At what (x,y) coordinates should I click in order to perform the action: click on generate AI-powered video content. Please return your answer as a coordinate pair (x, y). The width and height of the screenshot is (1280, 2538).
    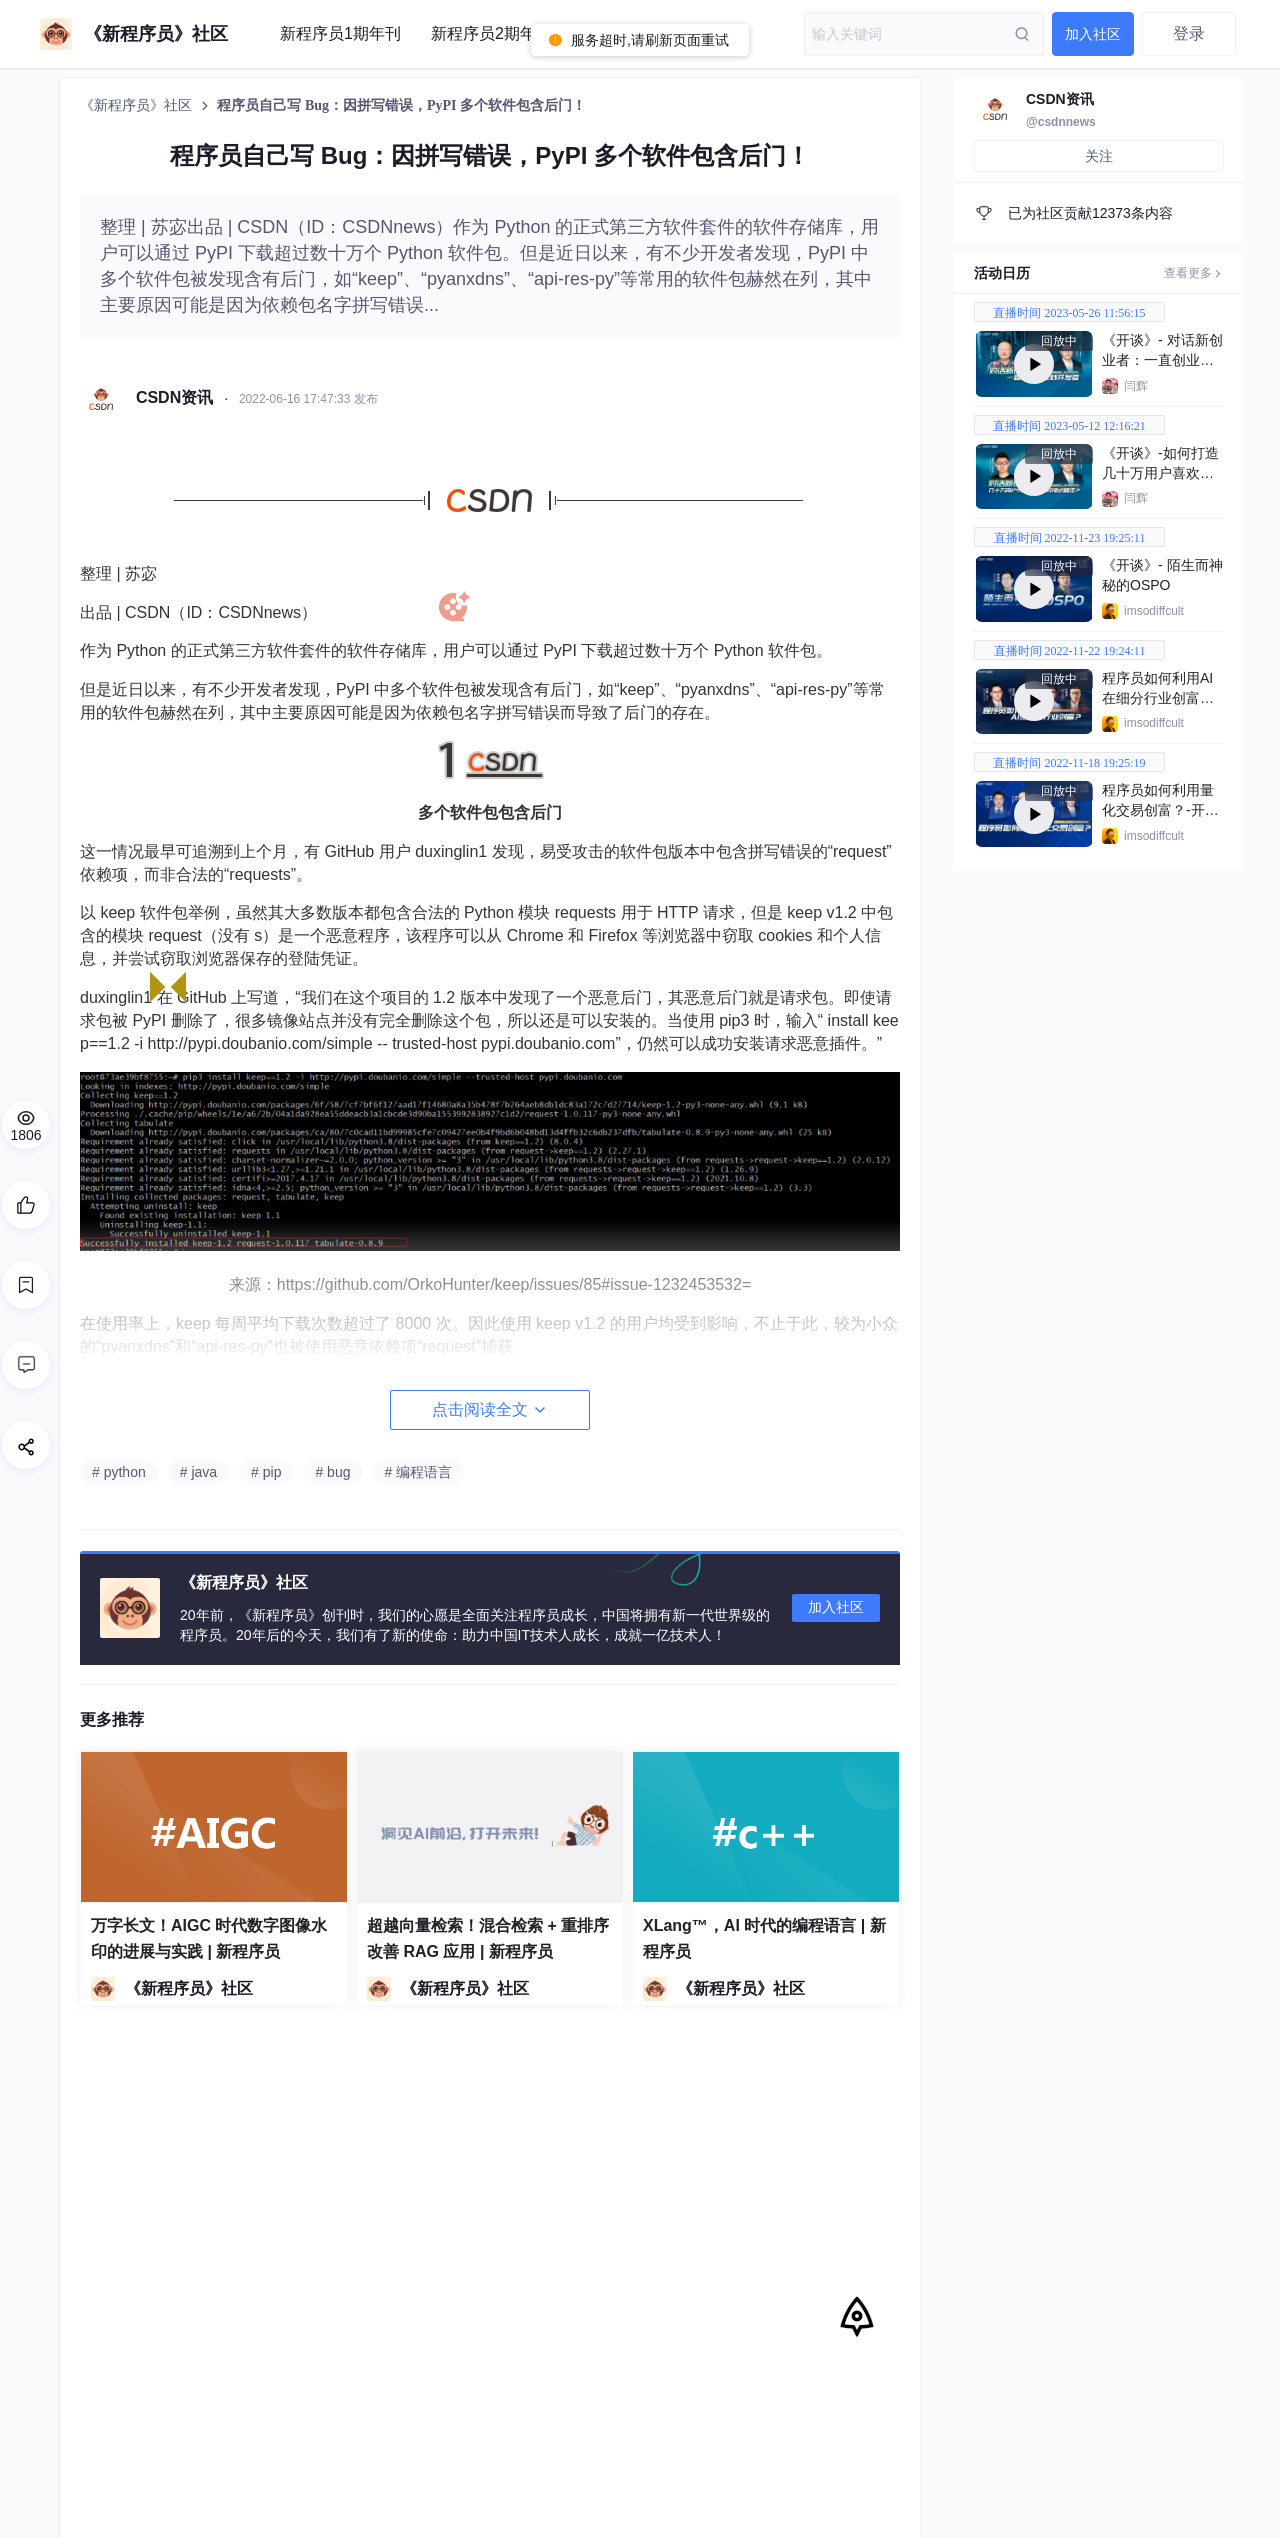
    Looking at the image, I should click on (453, 607).